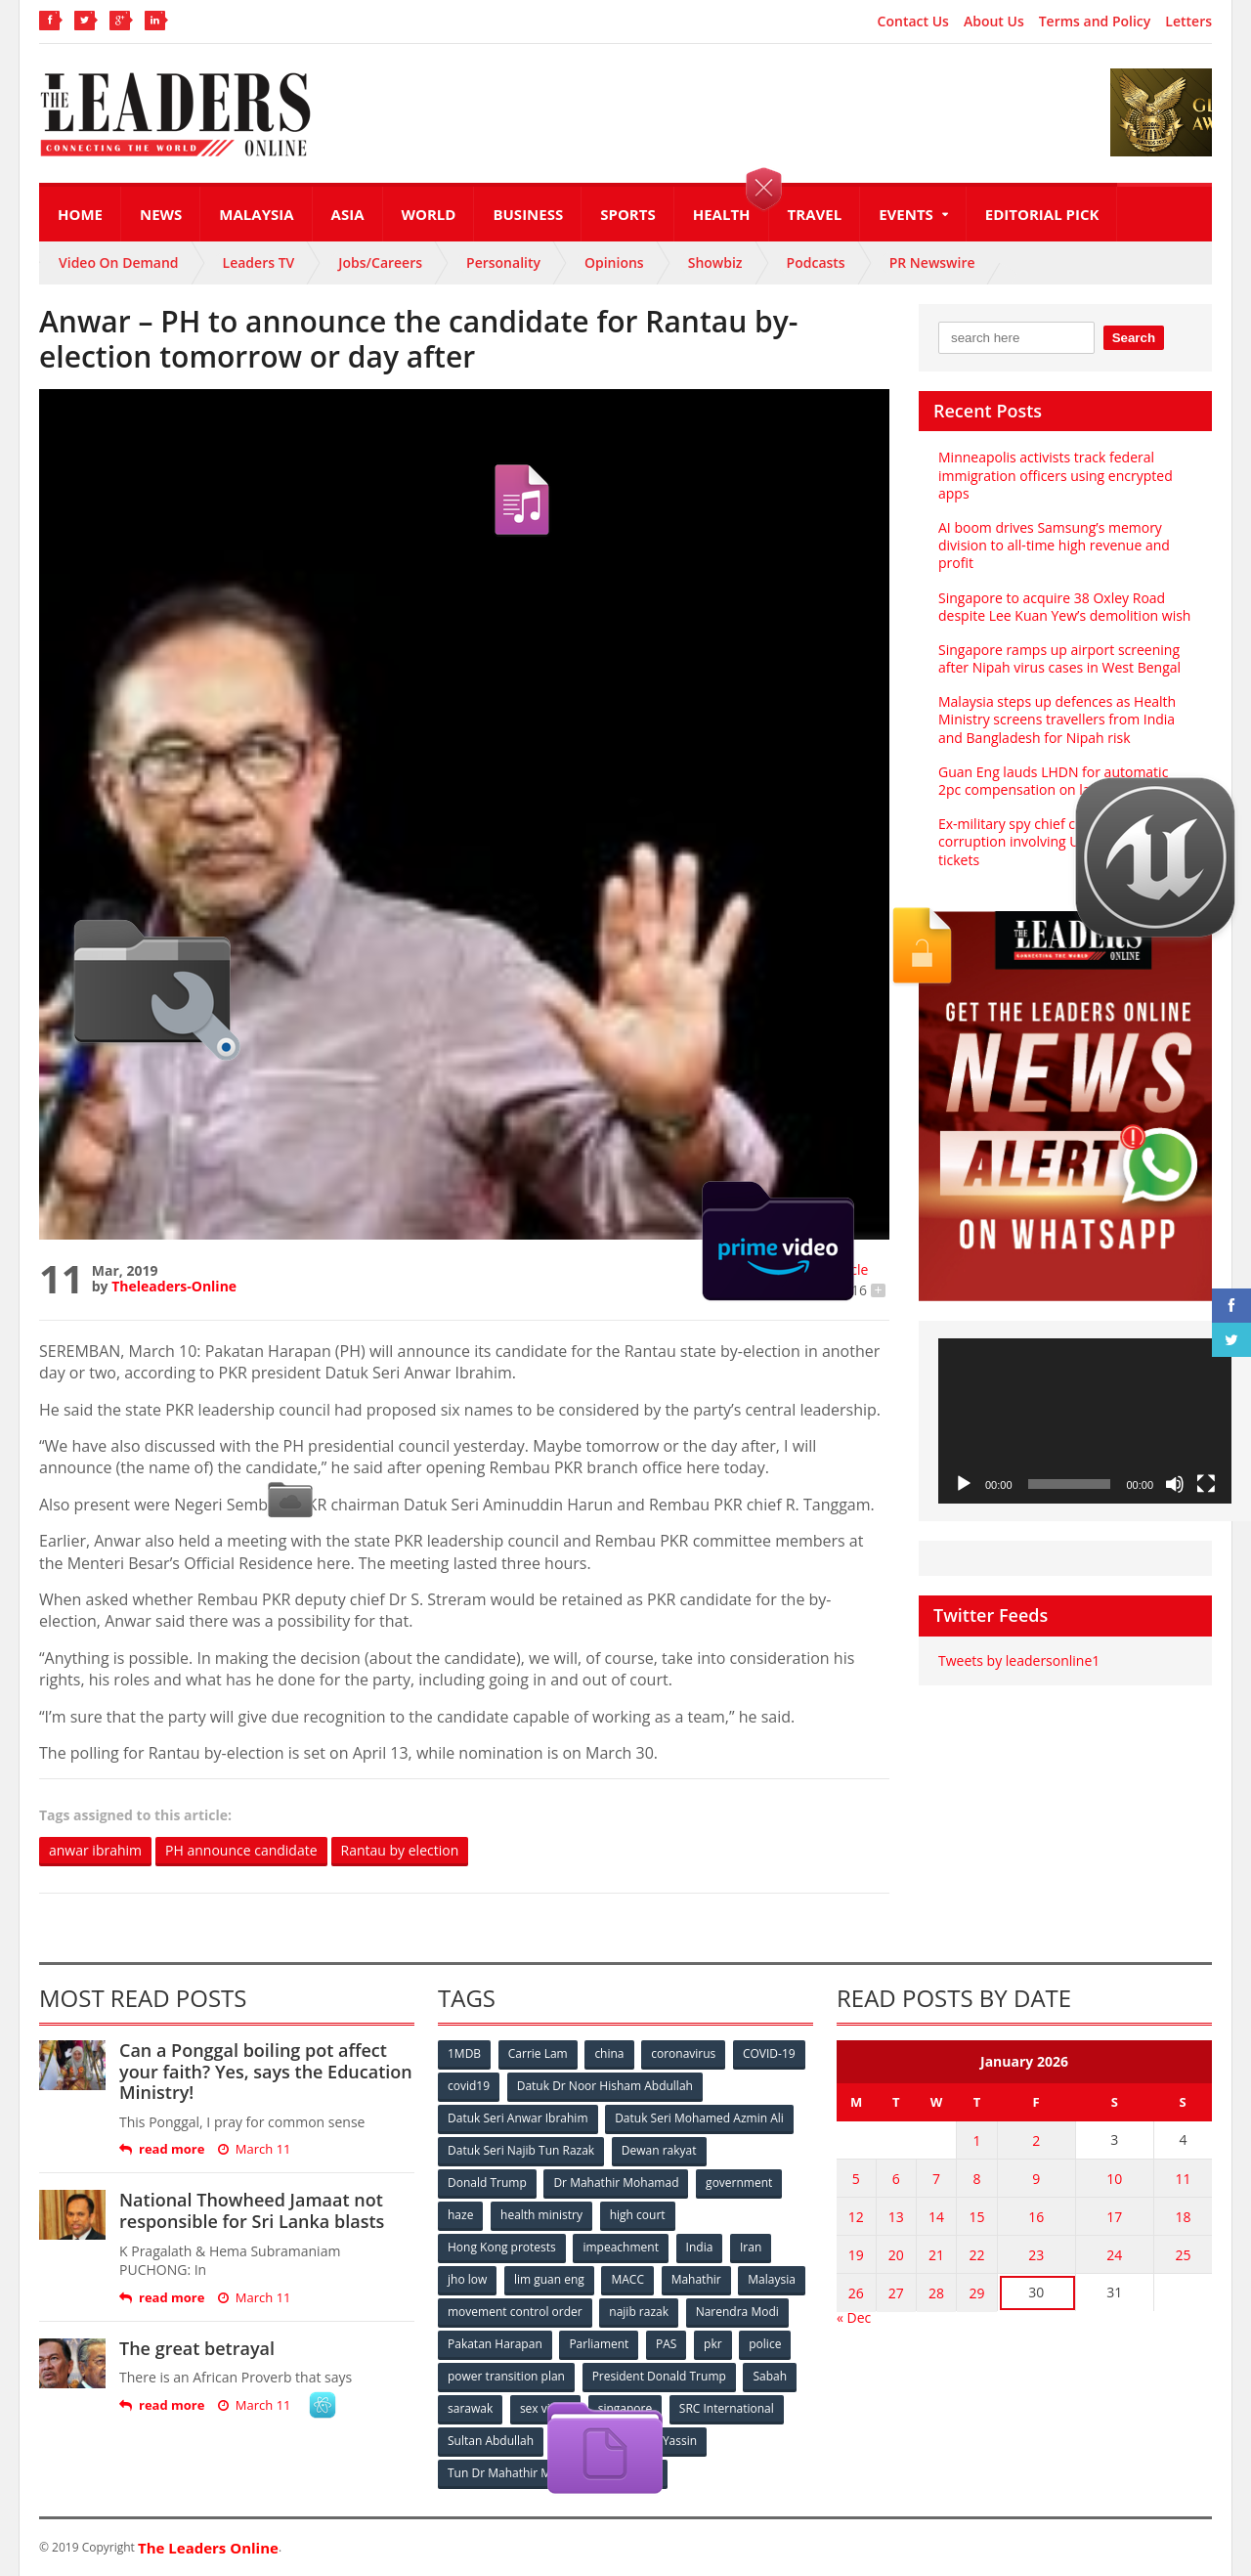  What do you see at coordinates (763, 190) in the screenshot?
I see `indicates low or weak security status` at bounding box center [763, 190].